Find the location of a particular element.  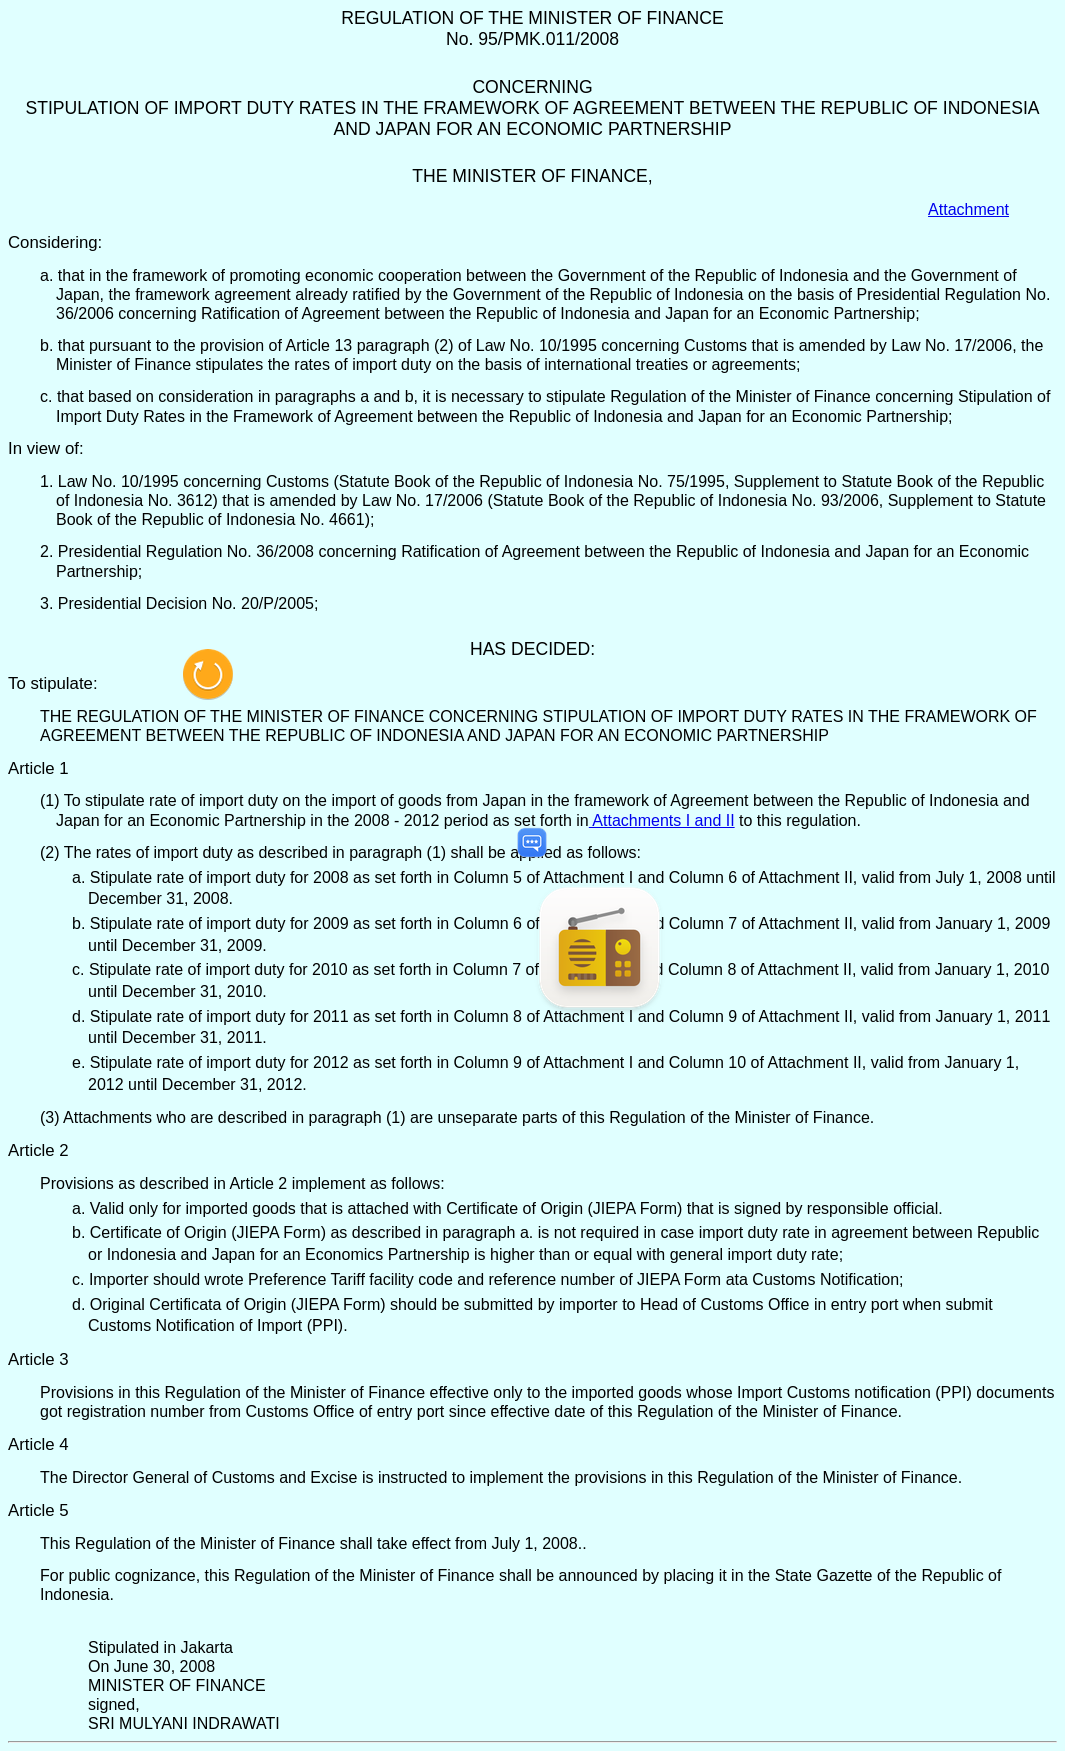

open shortwave radio streaming app is located at coordinates (599, 947).